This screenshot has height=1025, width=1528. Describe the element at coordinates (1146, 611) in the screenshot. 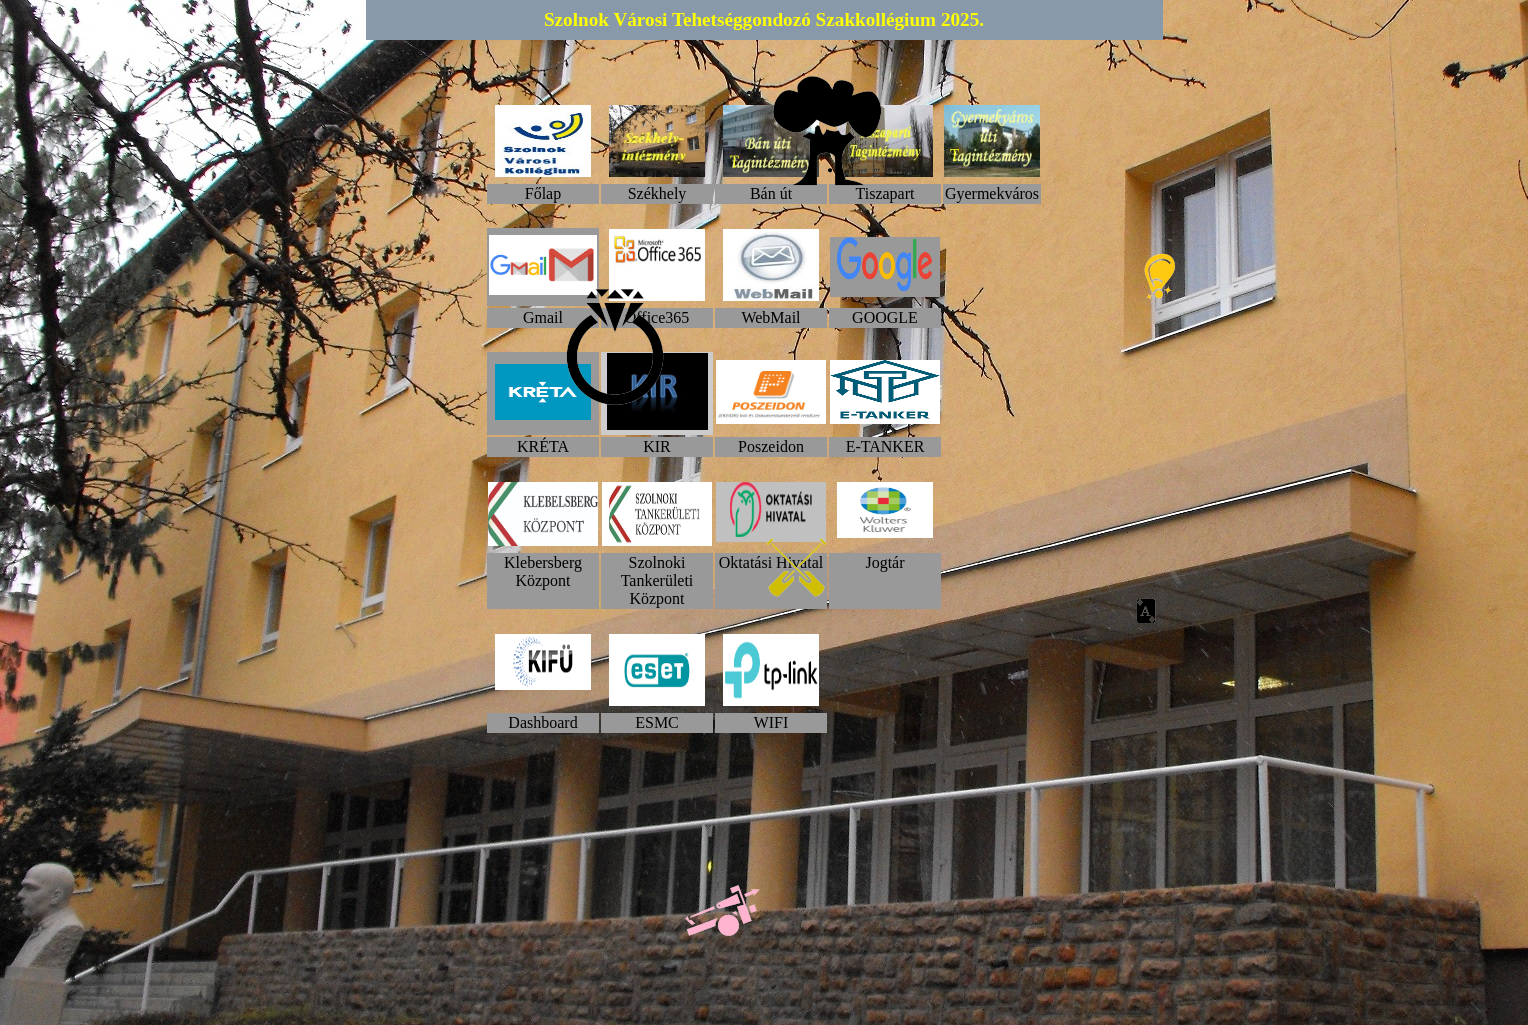

I see `play a card game or access casino games` at that location.